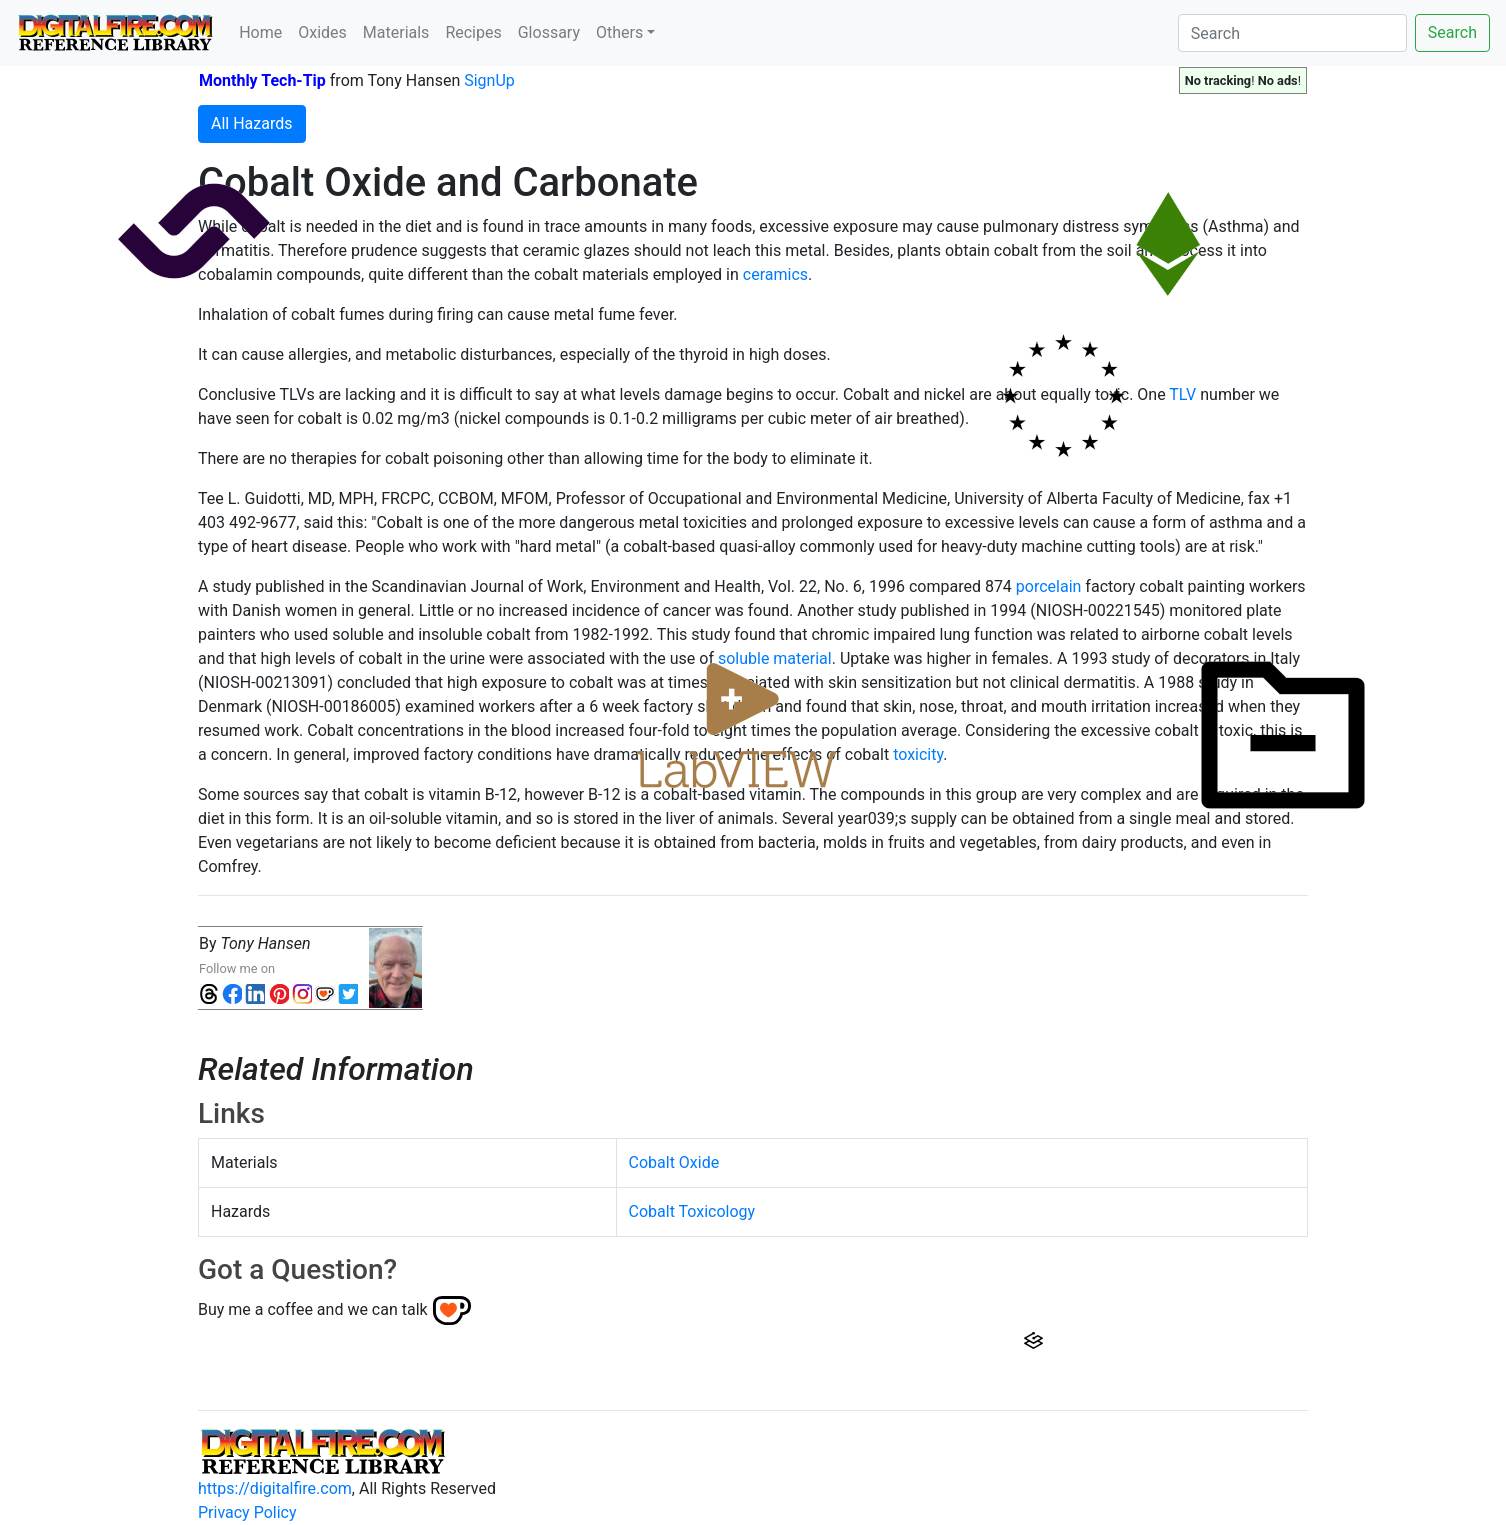 The height and width of the screenshot is (1525, 1506). What do you see at coordinates (1168, 244) in the screenshot?
I see `ethereum cryptocurrency logo` at bounding box center [1168, 244].